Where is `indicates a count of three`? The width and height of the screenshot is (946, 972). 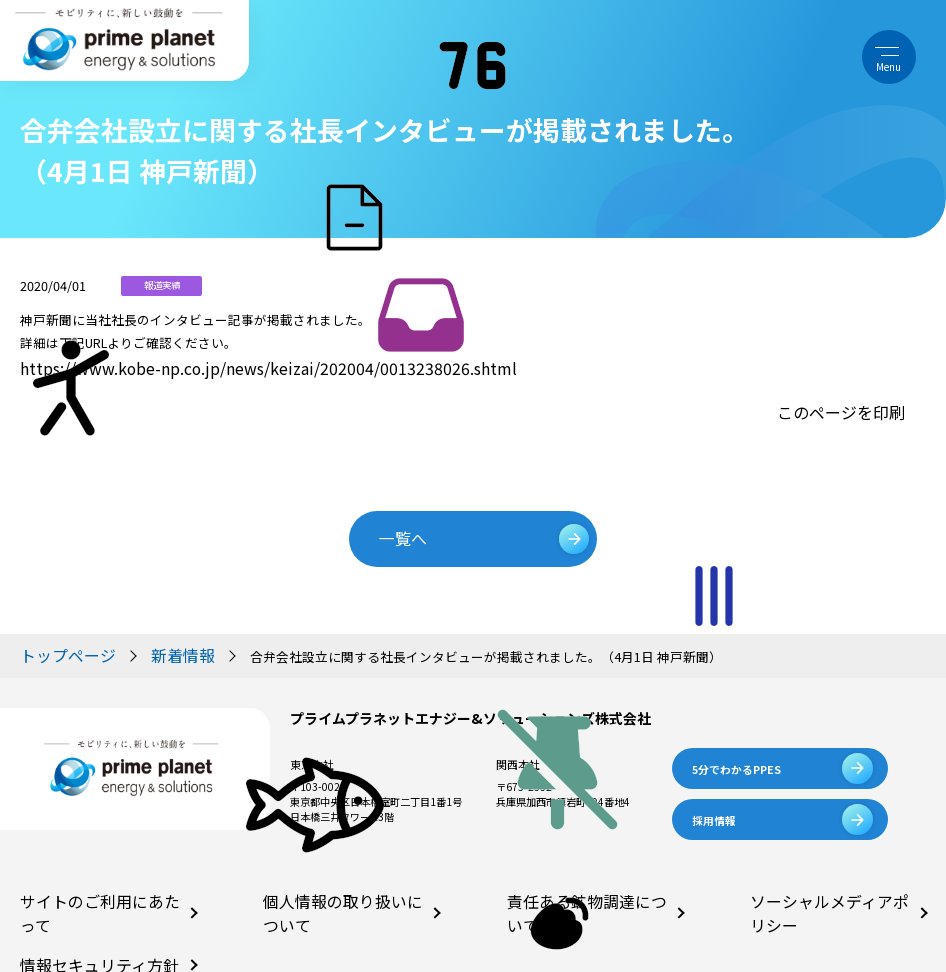 indicates a count of three is located at coordinates (714, 596).